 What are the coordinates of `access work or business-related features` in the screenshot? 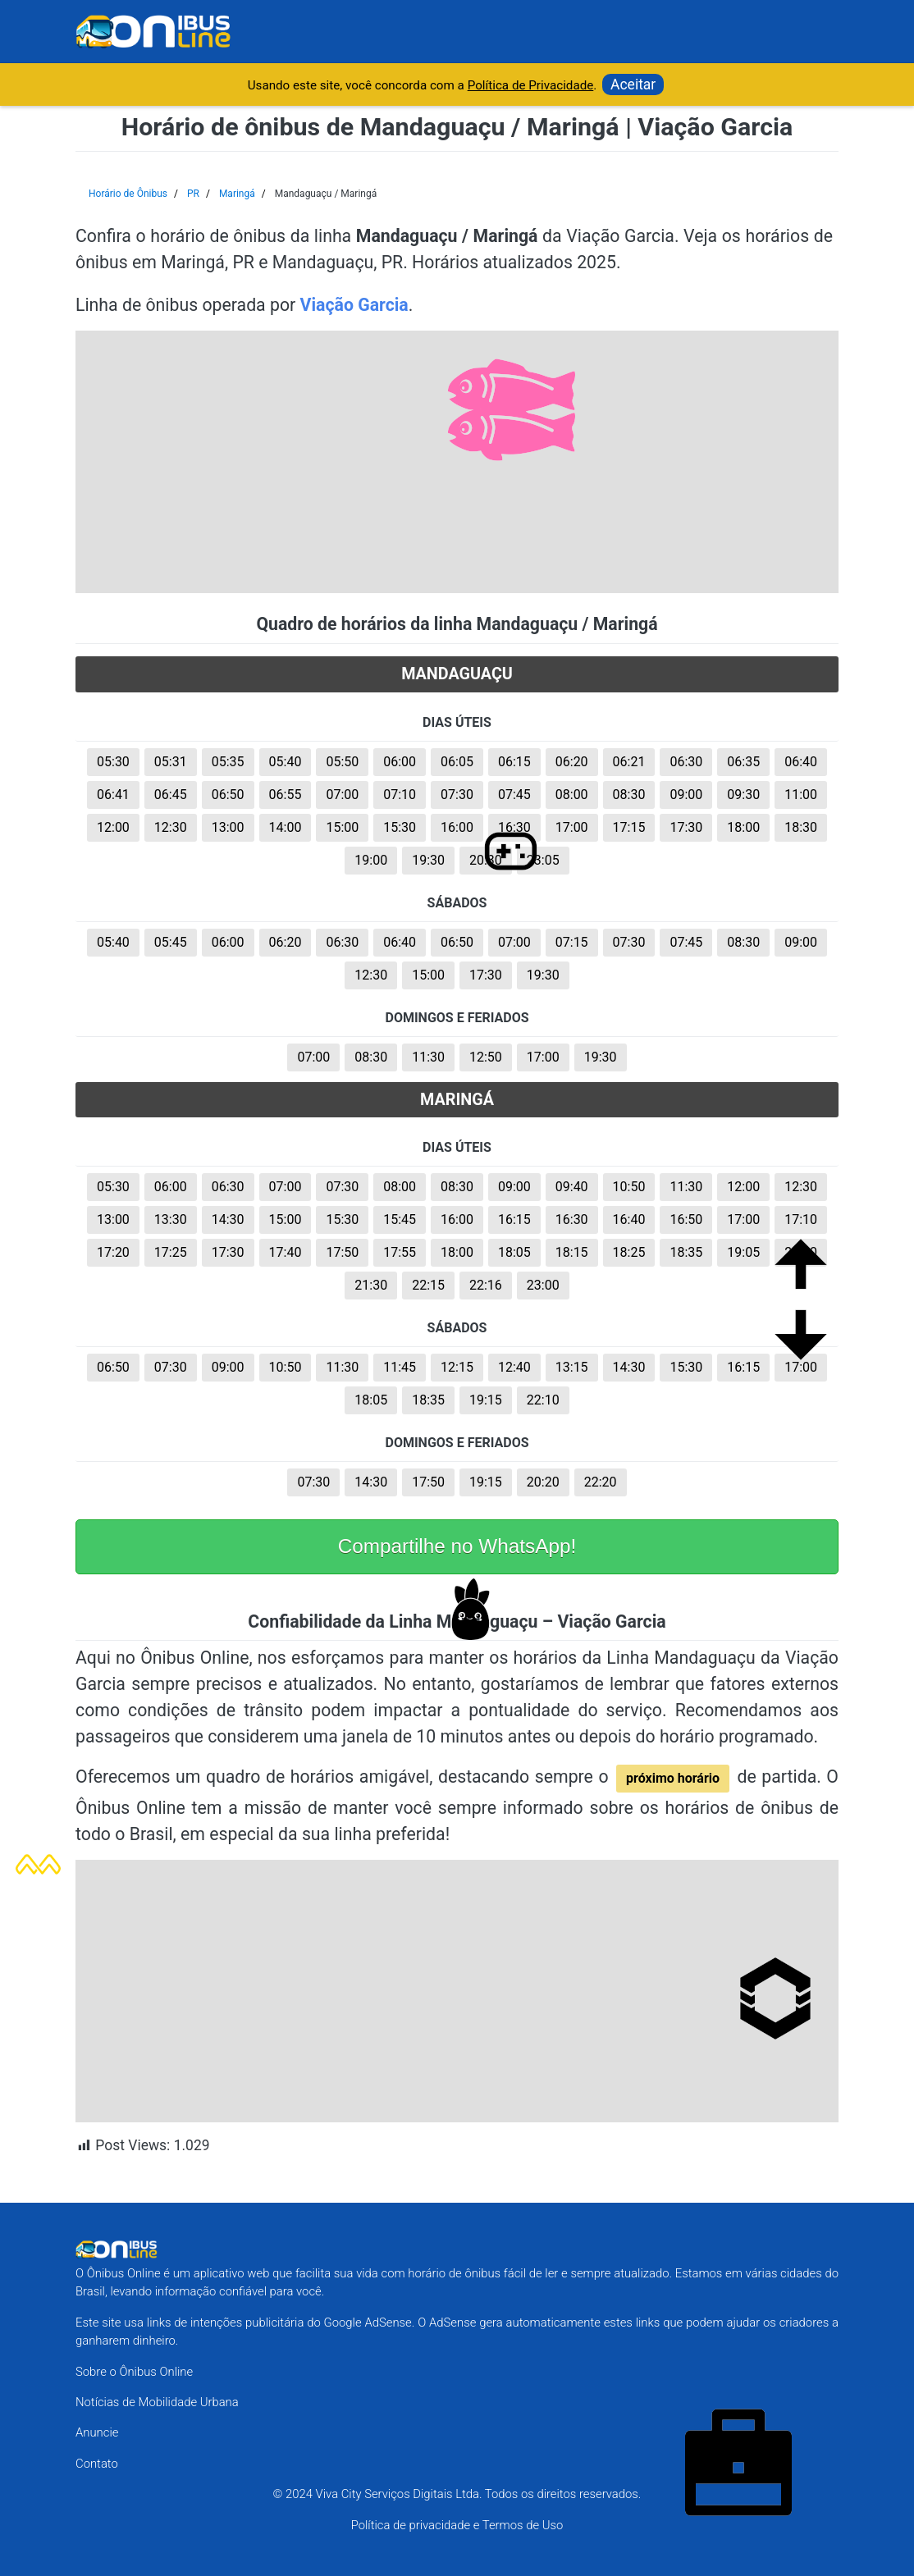 It's located at (738, 2468).